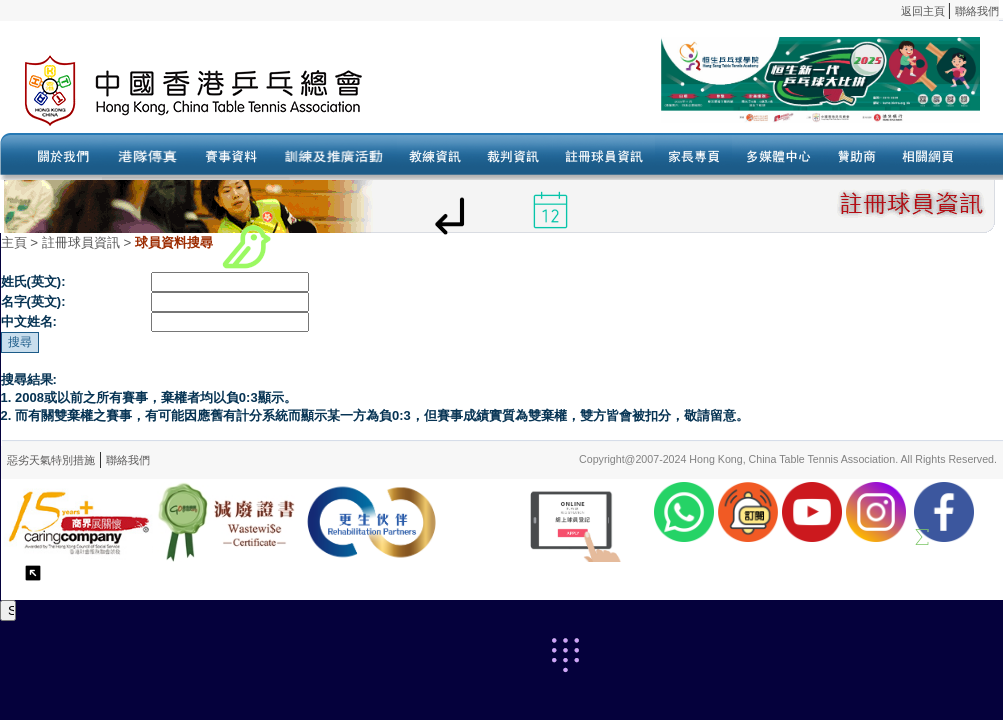 This screenshot has height=720, width=1003. What do you see at coordinates (922, 537) in the screenshot?
I see `calculate sum or total` at bounding box center [922, 537].